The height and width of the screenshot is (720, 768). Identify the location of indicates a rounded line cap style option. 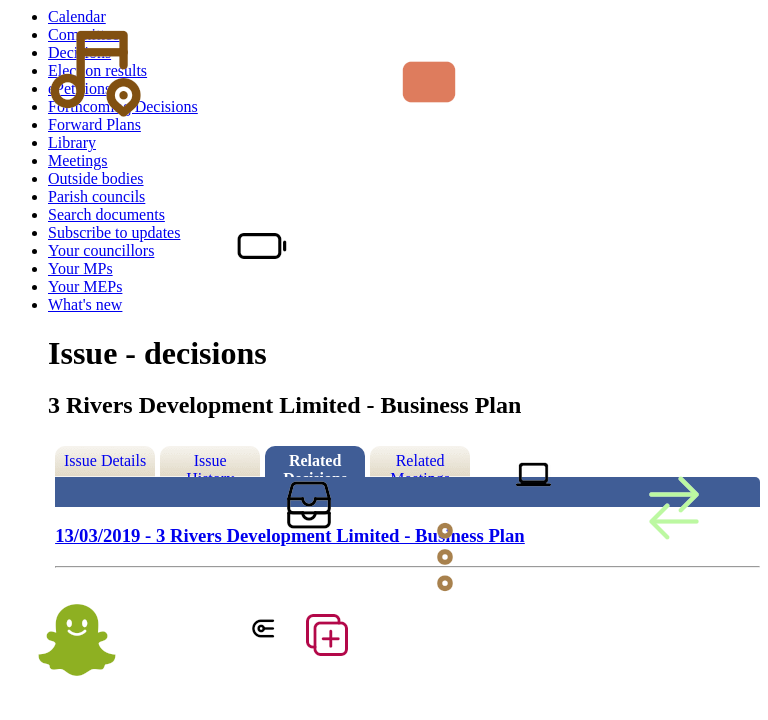
(262, 628).